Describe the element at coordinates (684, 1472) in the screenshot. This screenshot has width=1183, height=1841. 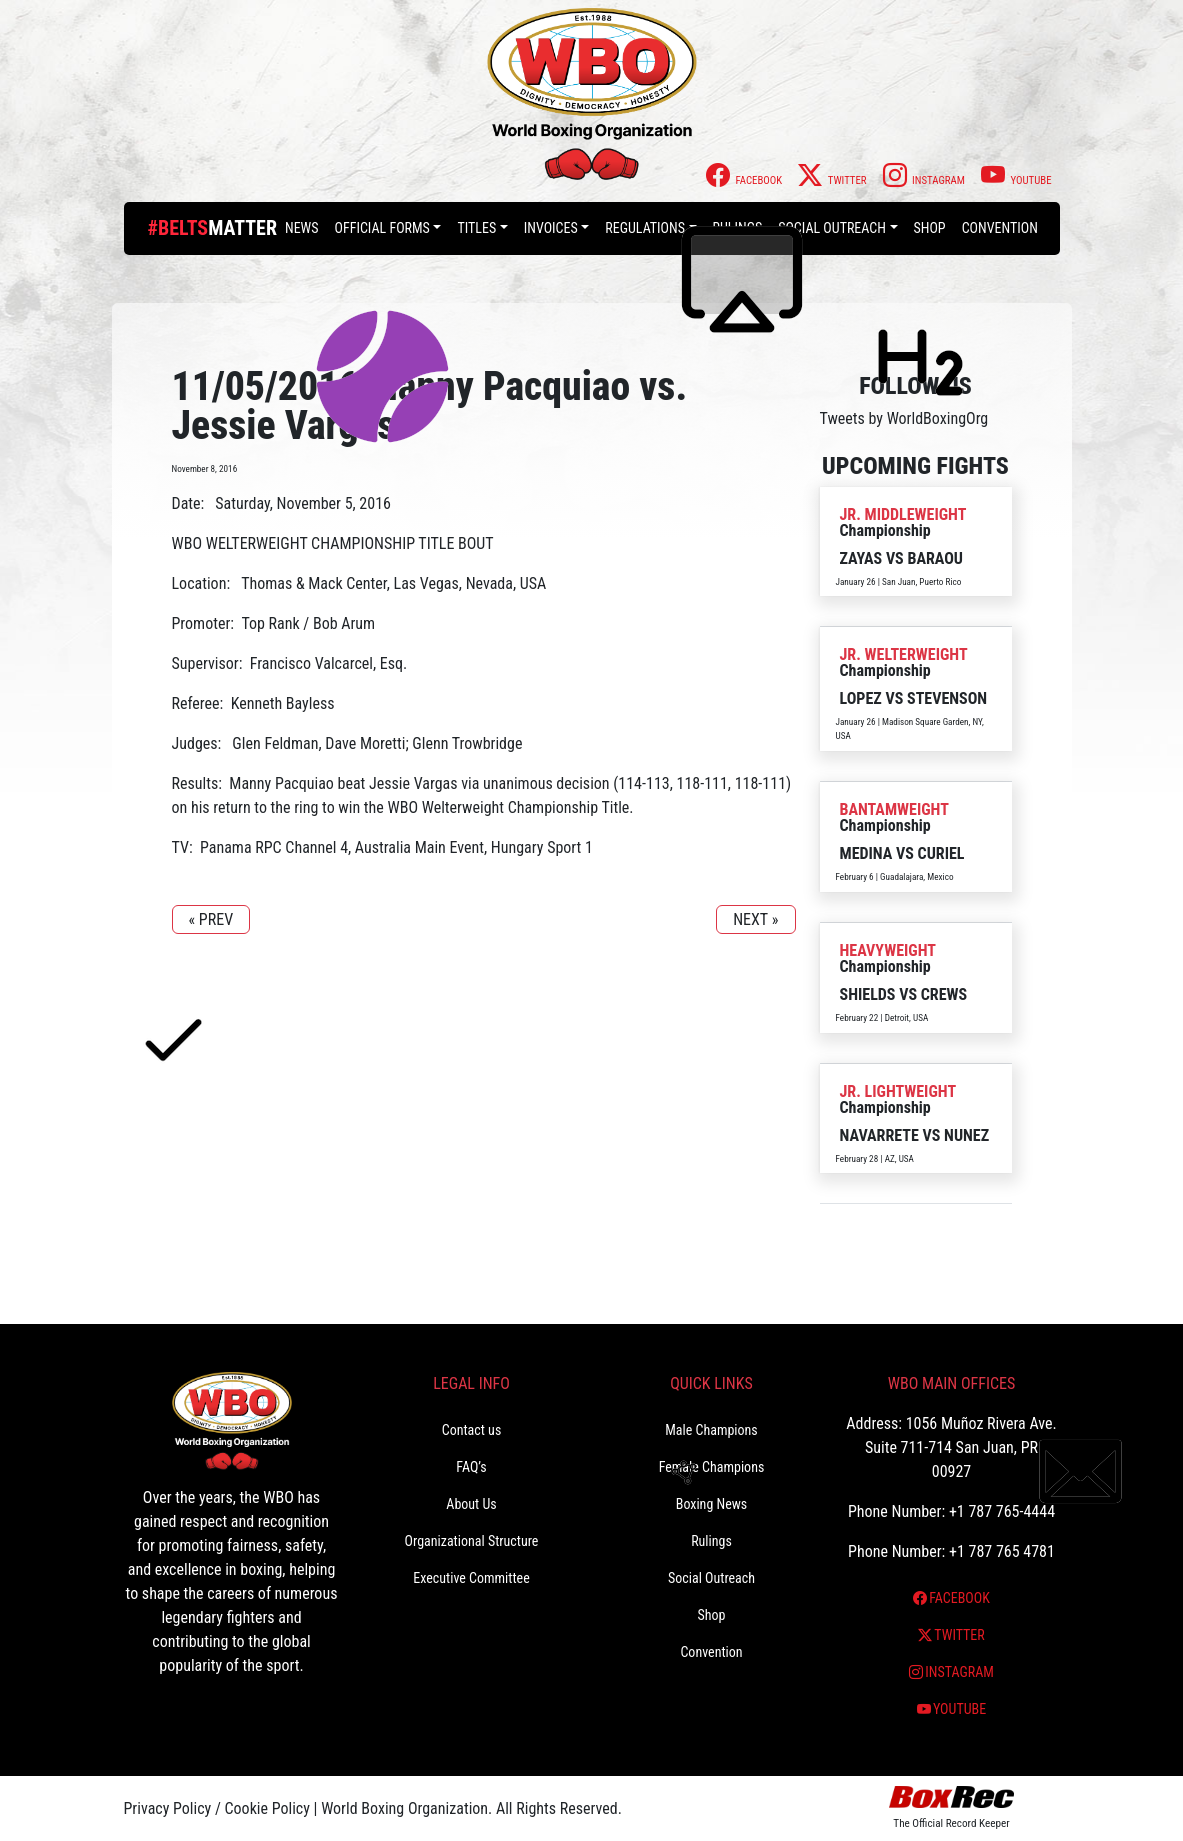
I see `create a polygon shape` at that location.